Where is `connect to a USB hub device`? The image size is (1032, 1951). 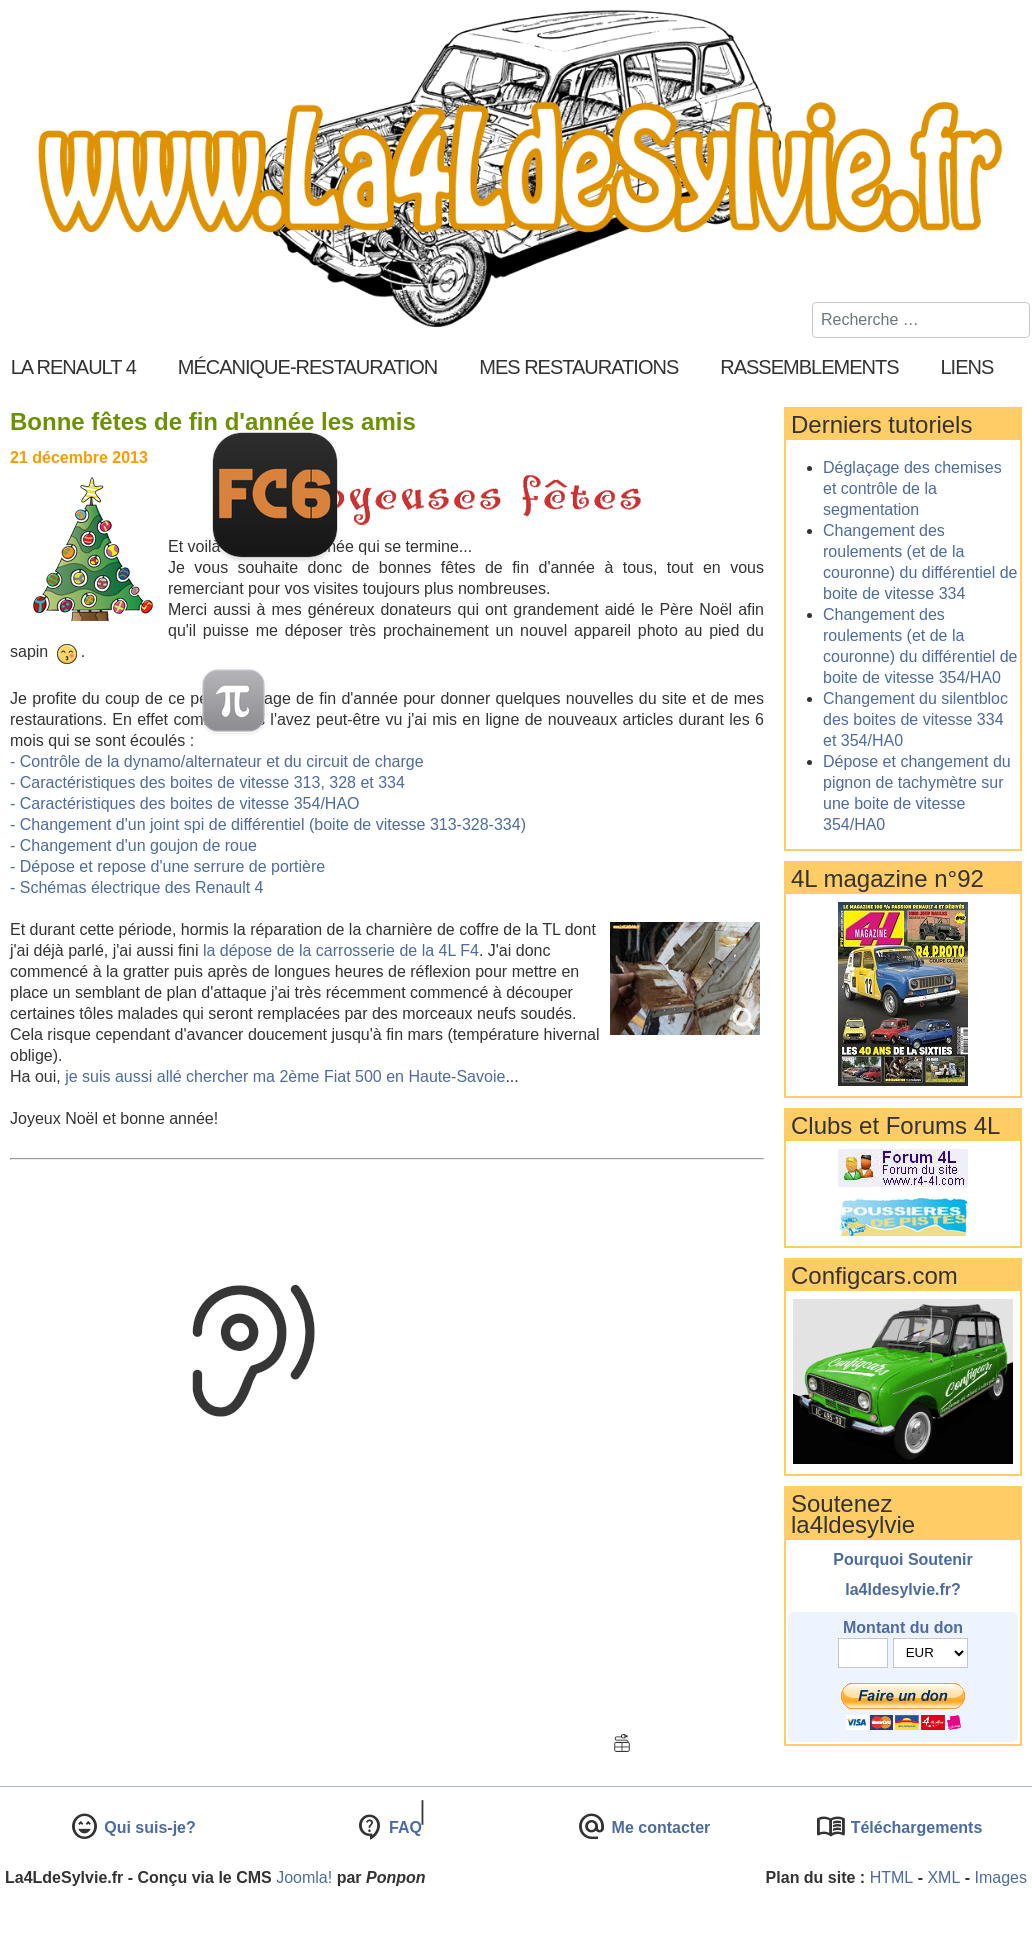
connect to a USB hub device is located at coordinates (622, 1743).